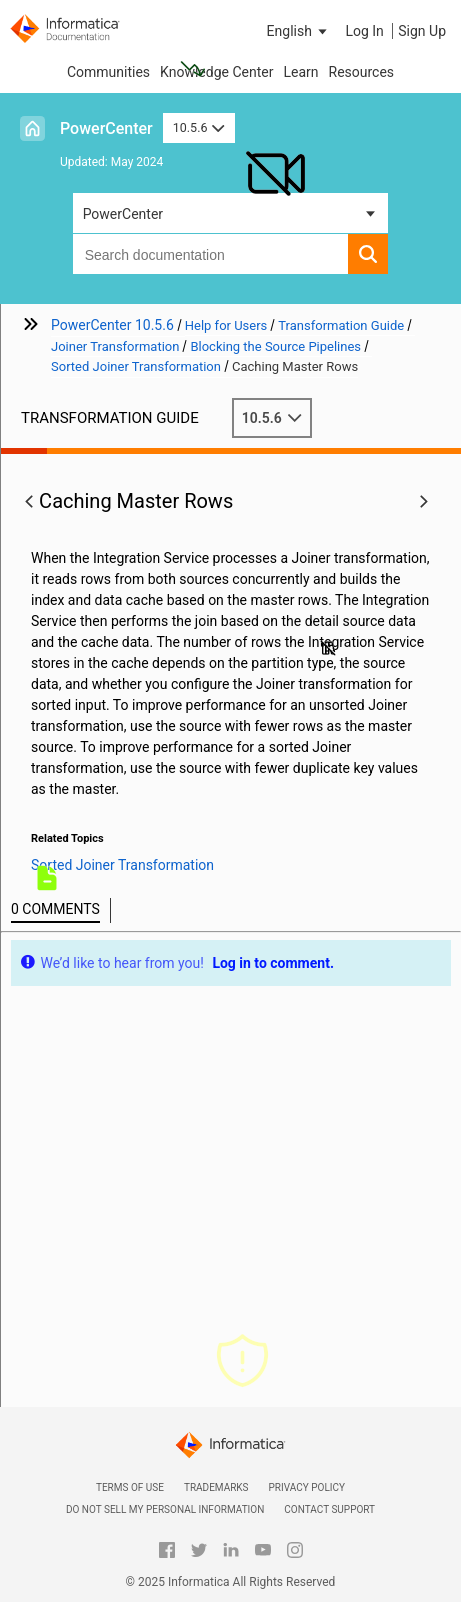  Describe the element at coordinates (193, 69) in the screenshot. I see `indicates a downward trend or decline in data` at that location.